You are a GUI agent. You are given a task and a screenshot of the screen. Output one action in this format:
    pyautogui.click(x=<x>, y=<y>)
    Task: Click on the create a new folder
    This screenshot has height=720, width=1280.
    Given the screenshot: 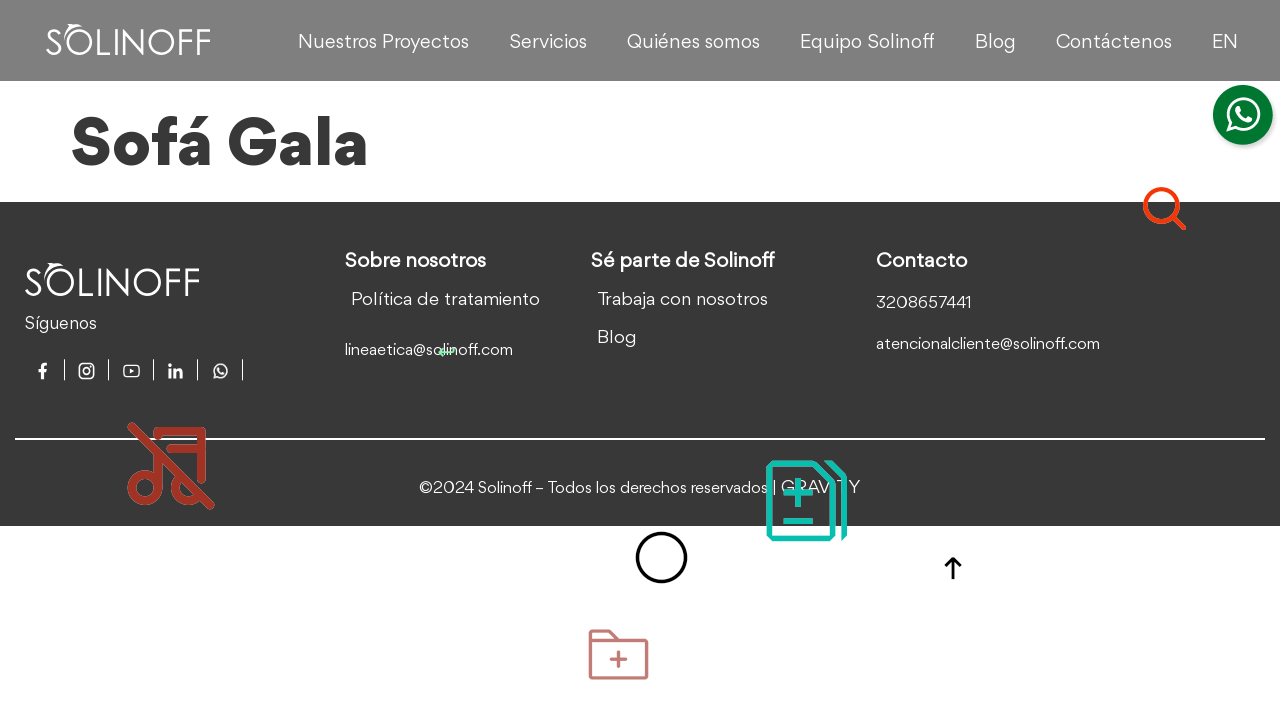 What is the action you would take?
    pyautogui.click(x=618, y=654)
    